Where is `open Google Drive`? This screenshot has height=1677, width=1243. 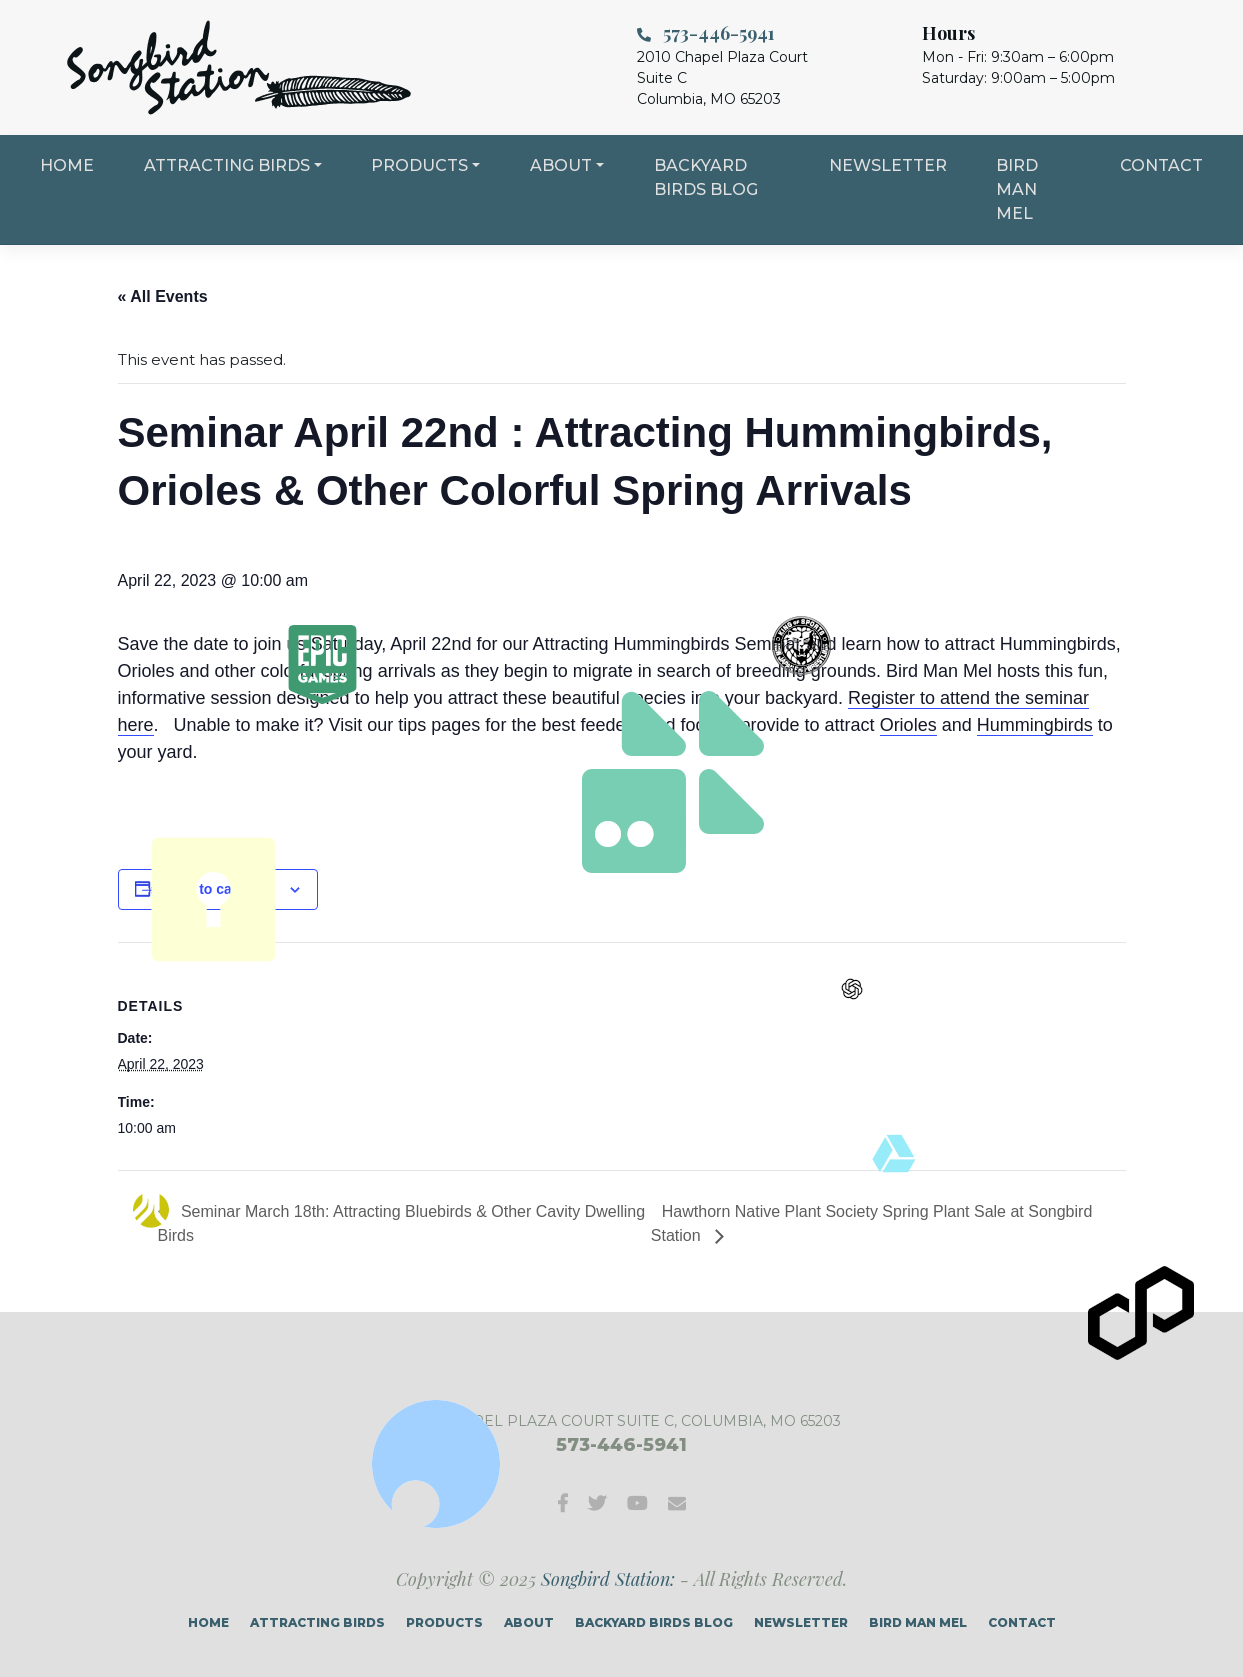
open Google Drive is located at coordinates (894, 1154).